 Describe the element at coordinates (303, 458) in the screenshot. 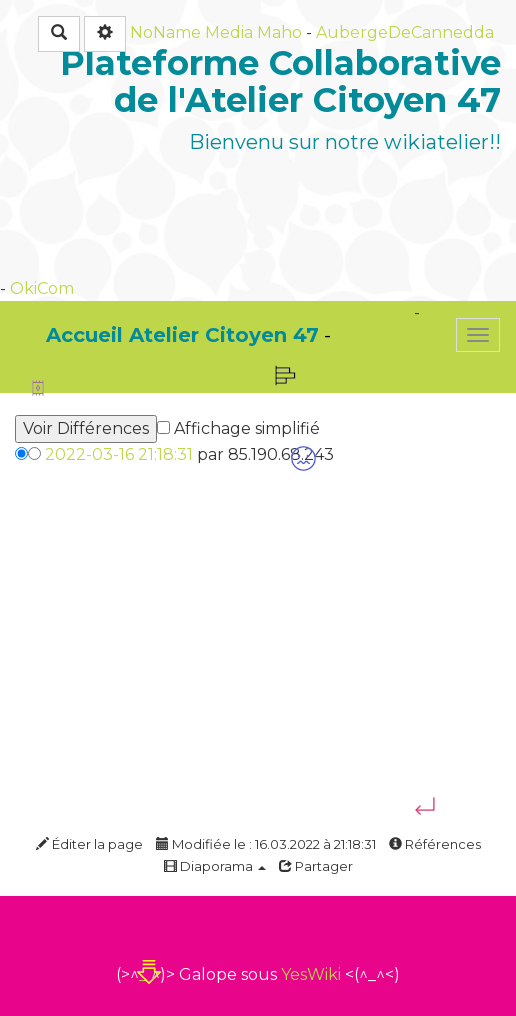

I see `indicates a nervous or anxious status` at that location.